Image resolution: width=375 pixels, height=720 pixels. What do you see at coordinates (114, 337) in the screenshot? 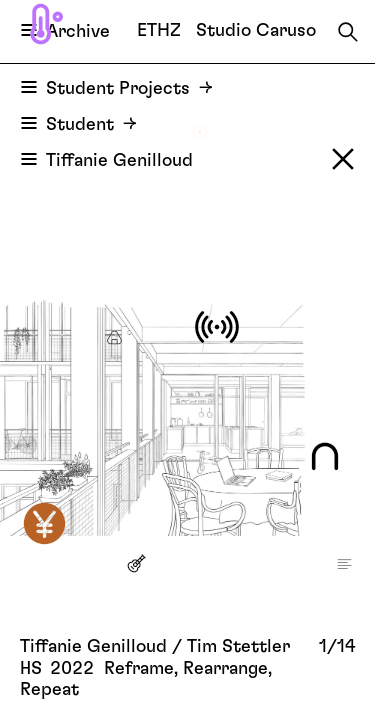
I see `browse japanese food options` at bounding box center [114, 337].